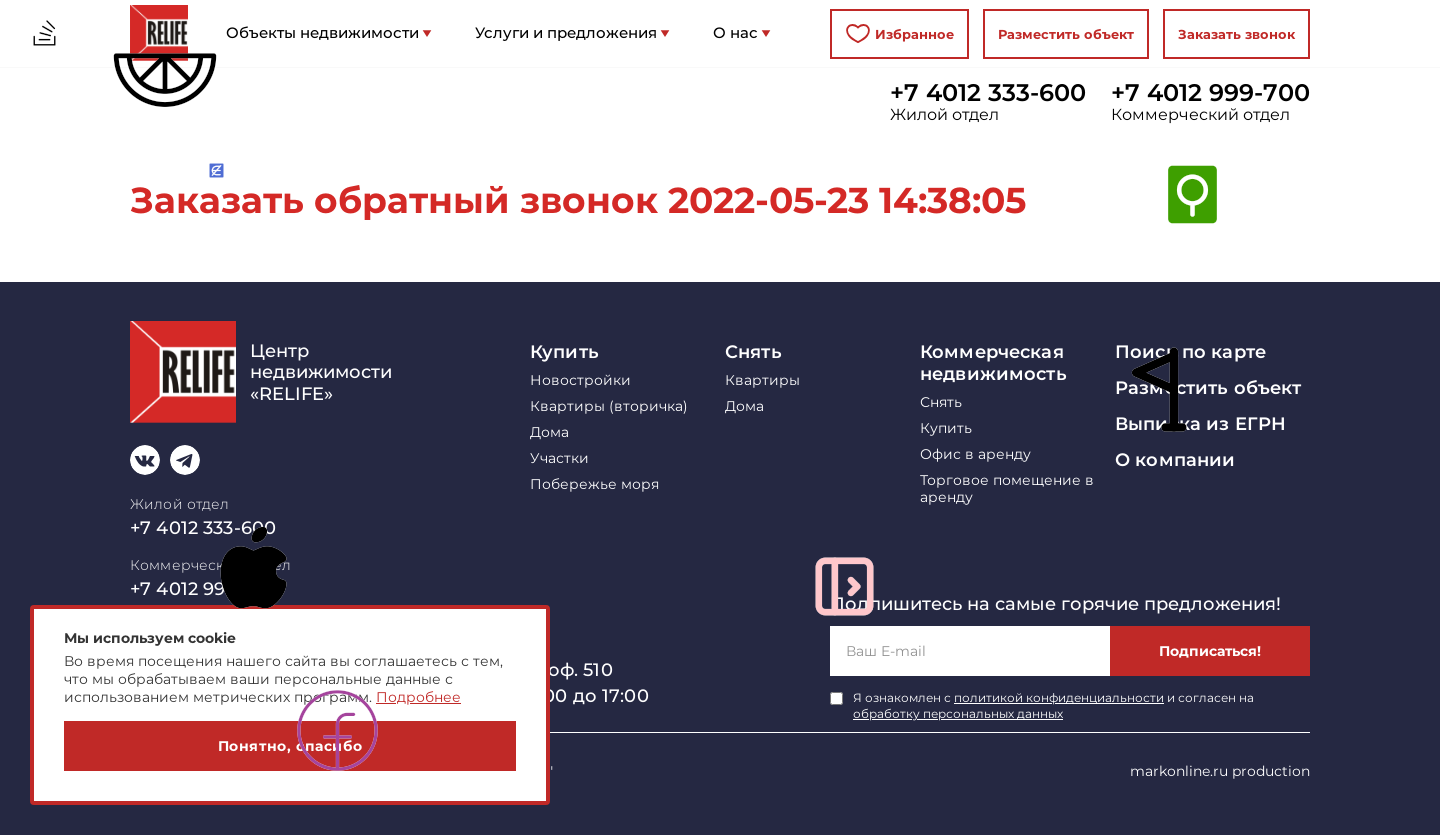  I want to click on indicates citrus or fruit-related content, so click(165, 72).